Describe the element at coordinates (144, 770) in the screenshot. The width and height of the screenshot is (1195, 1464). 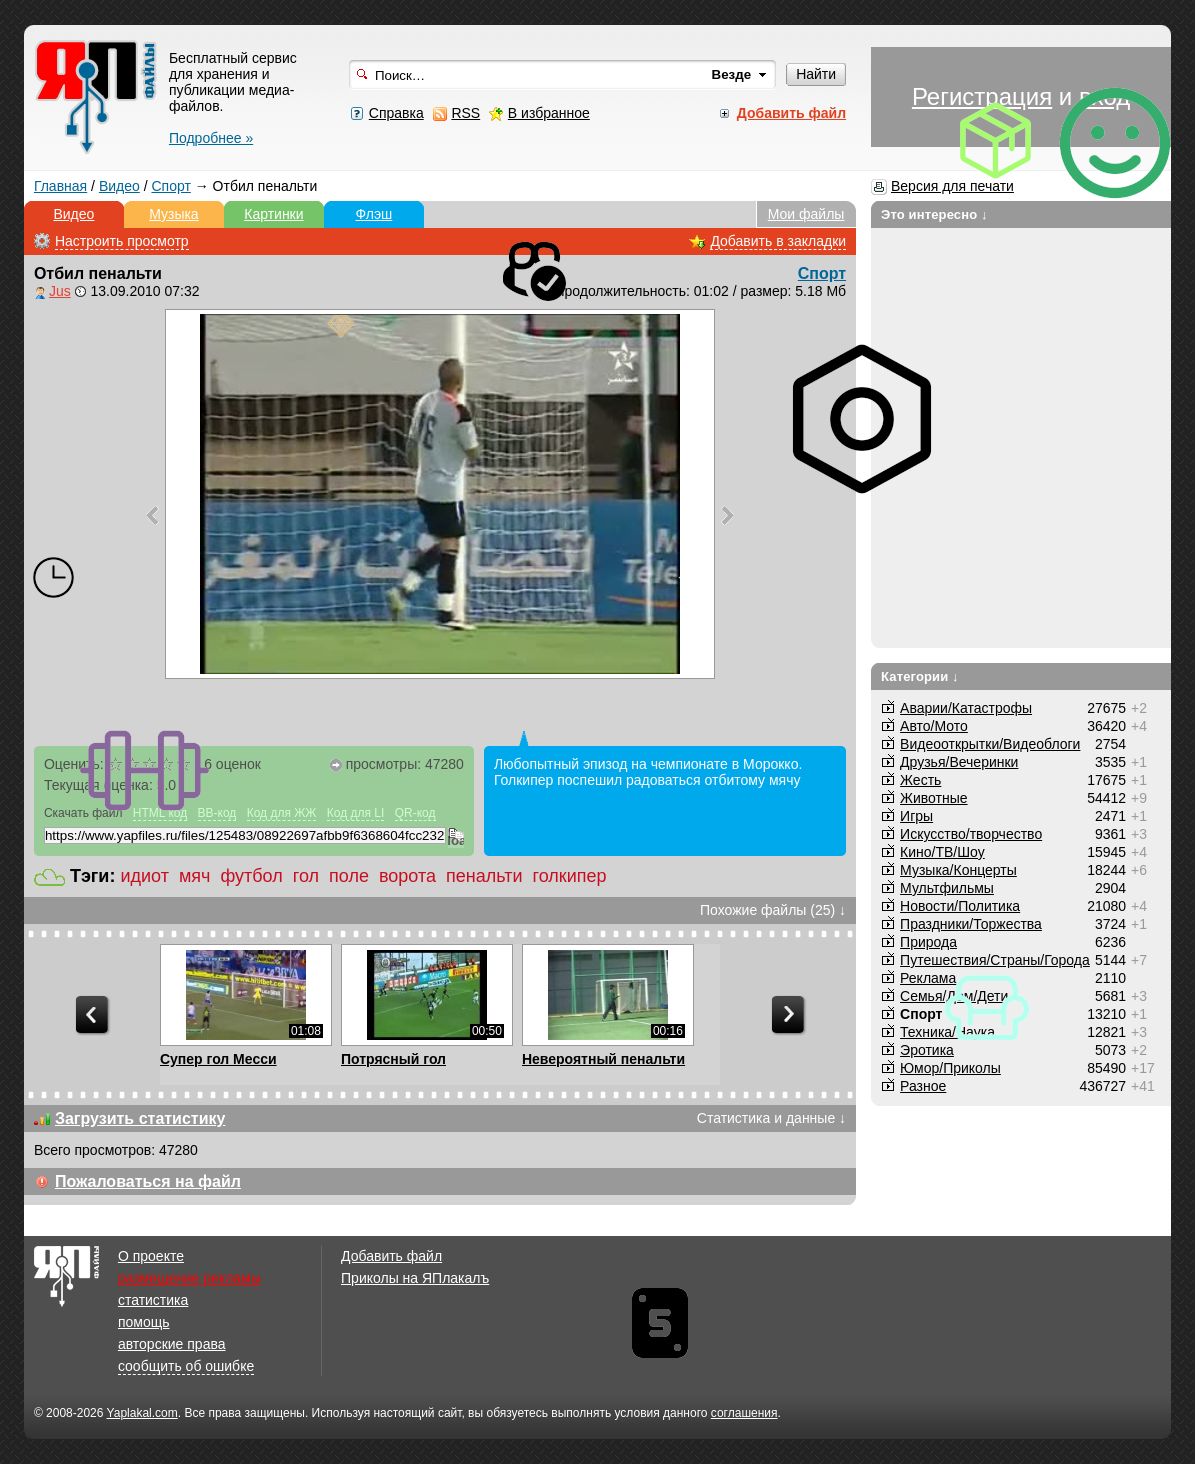
I see `access workout or fitness features` at that location.